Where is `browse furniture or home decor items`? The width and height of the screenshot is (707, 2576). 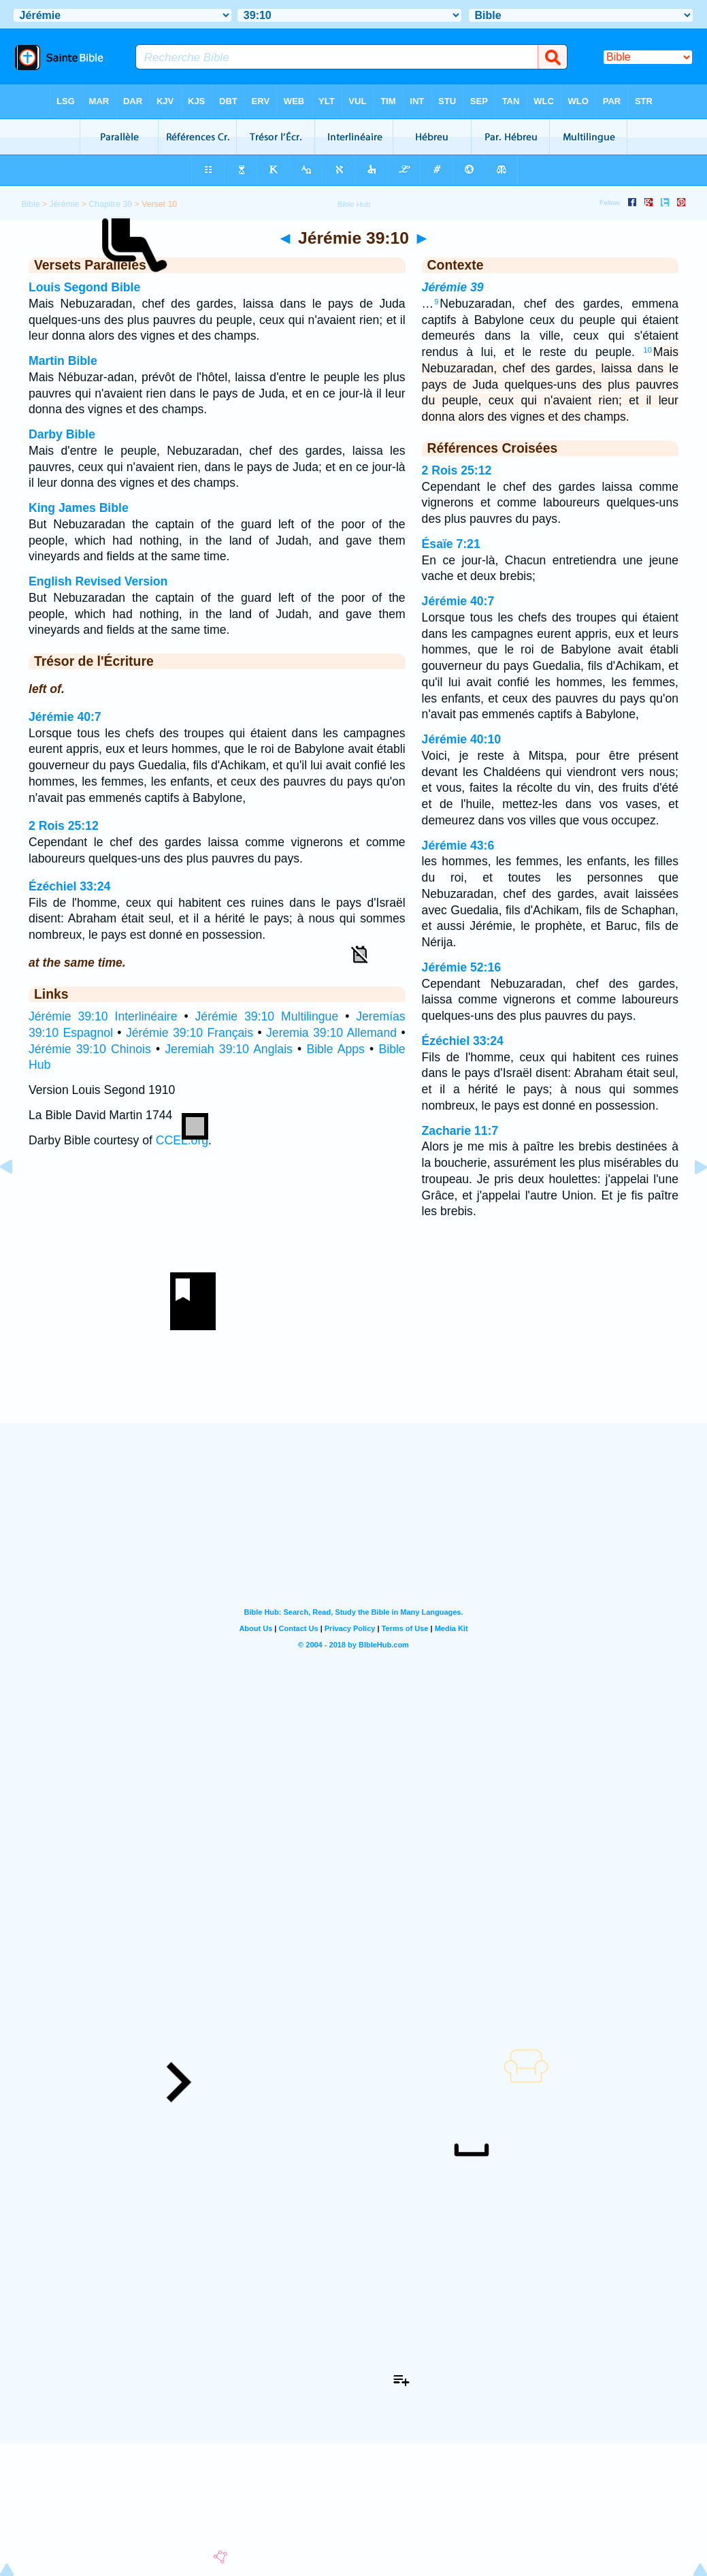
browse furniture or home decor items is located at coordinates (526, 2067).